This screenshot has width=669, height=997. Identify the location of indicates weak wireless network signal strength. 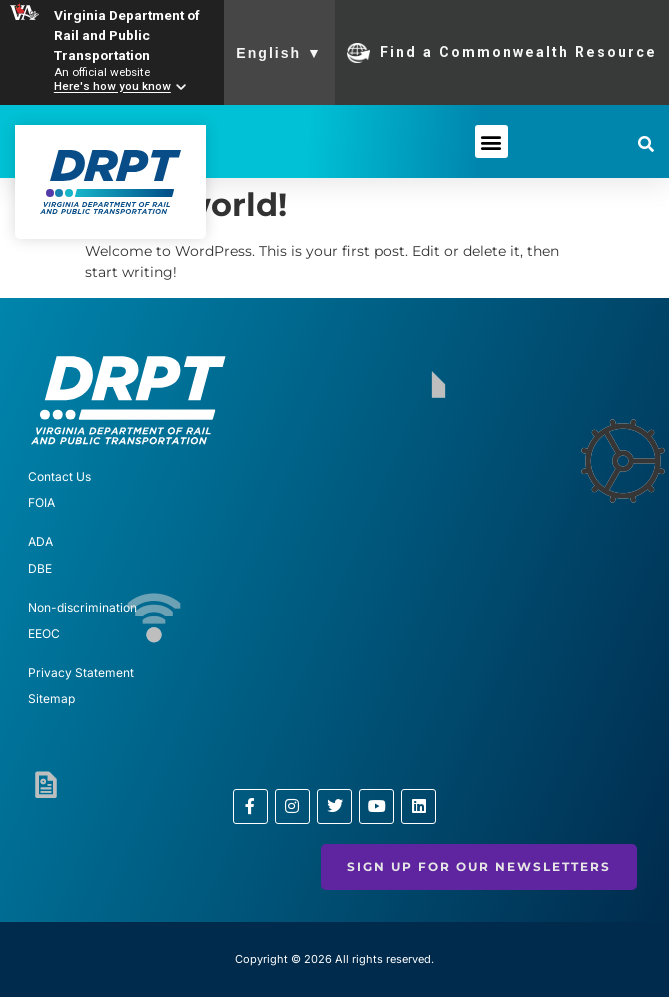
(154, 616).